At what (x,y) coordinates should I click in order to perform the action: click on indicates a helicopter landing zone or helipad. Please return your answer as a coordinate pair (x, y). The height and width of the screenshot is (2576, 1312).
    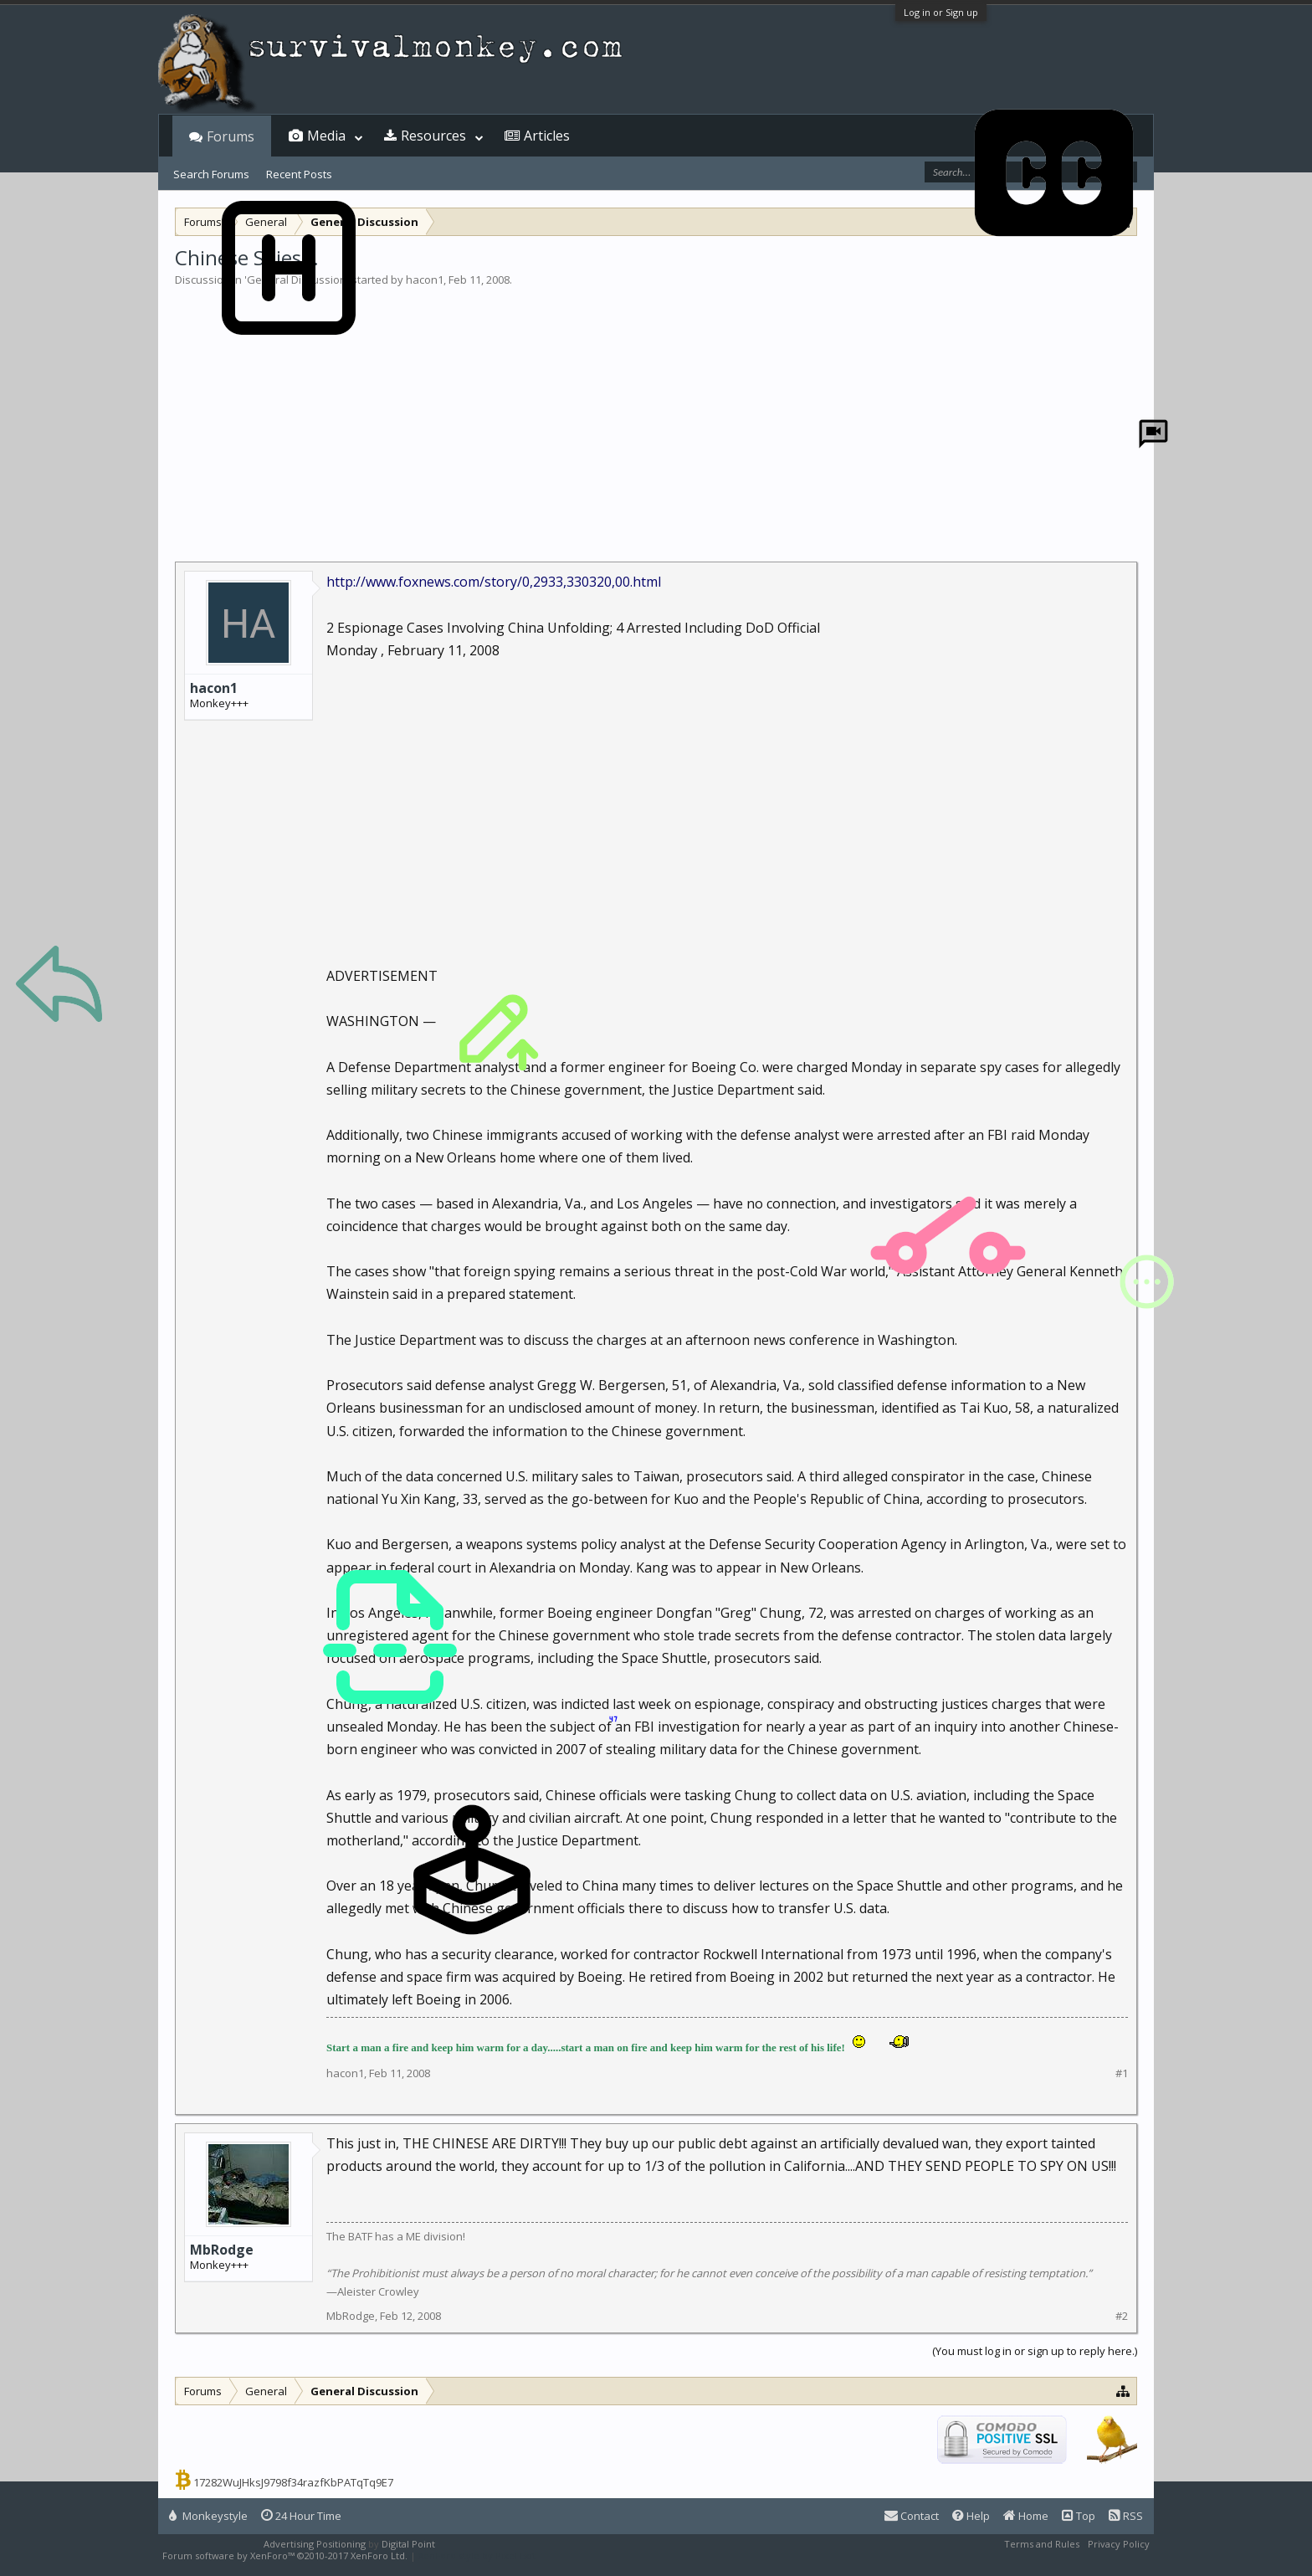
    Looking at the image, I should click on (289, 268).